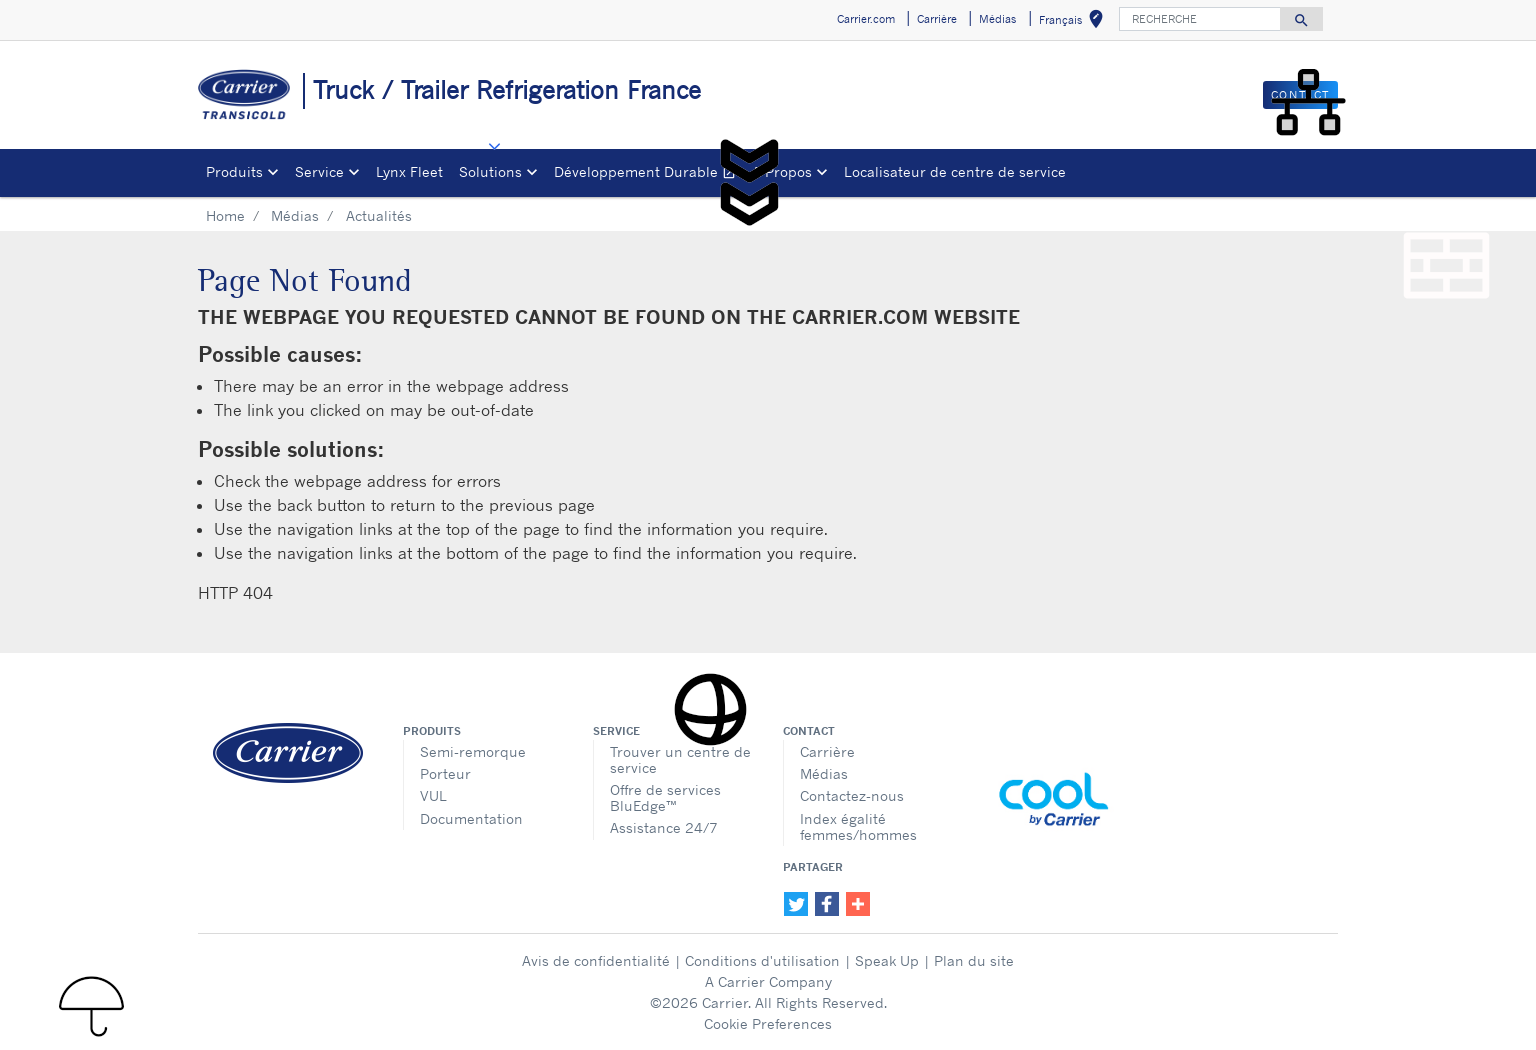 This screenshot has width=1536, height=1050. Describe the element at coordinates (1308, 103) in the screenshot. I see `view network topology or connected devices` at that location.